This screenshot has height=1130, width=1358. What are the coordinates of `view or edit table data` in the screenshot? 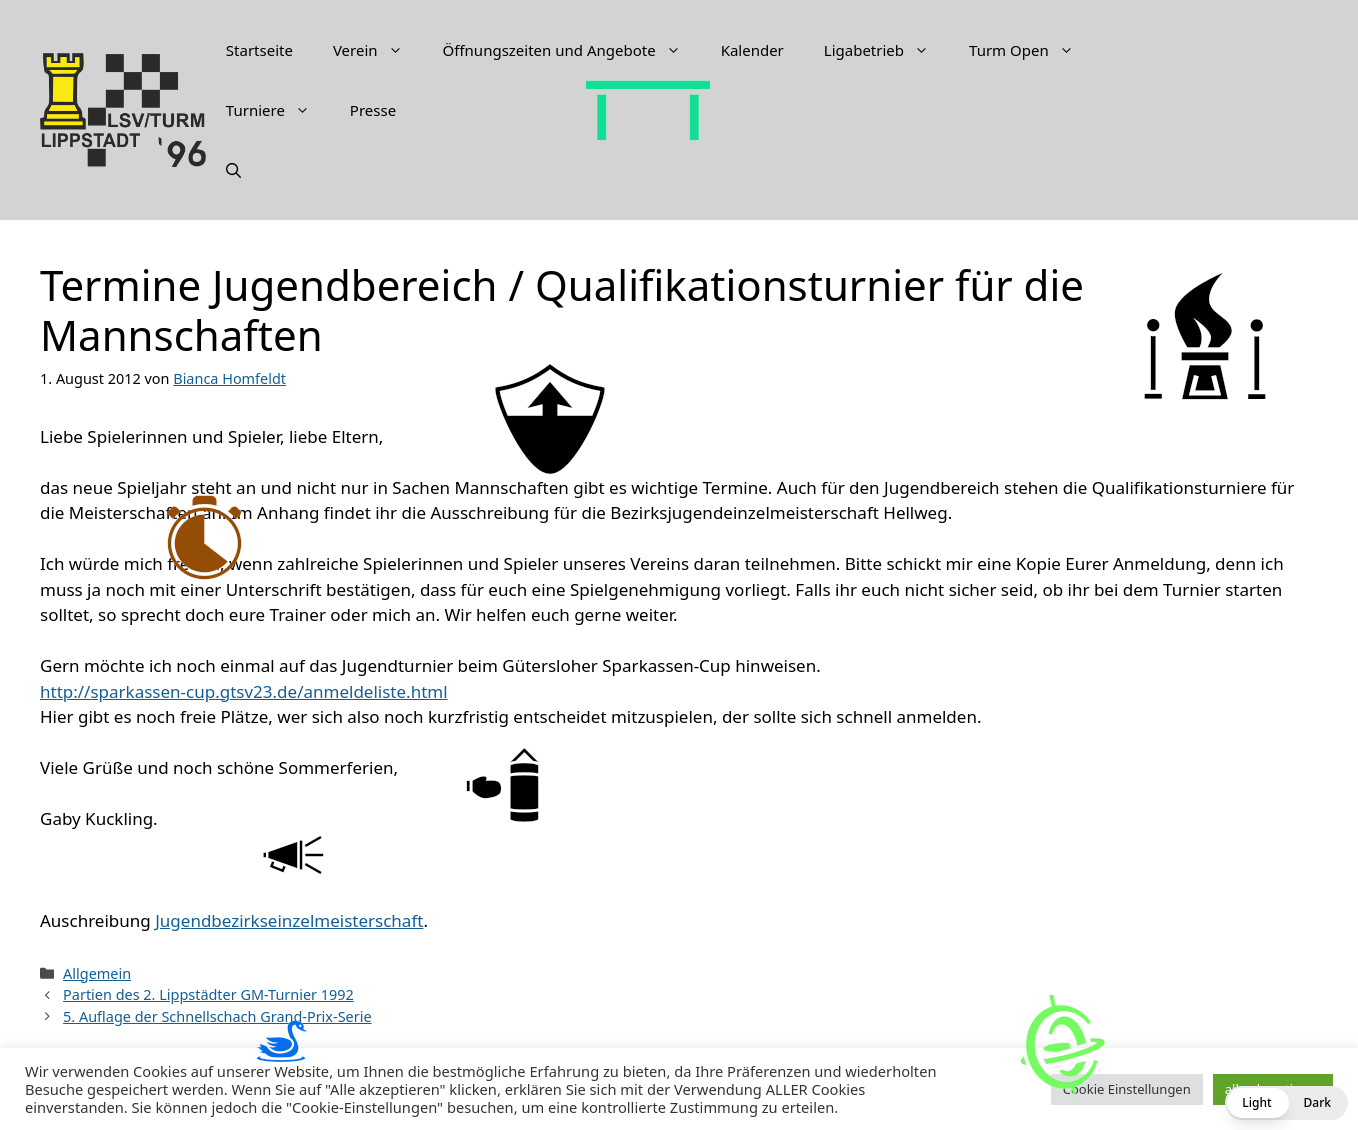 It's located at (648, 78).